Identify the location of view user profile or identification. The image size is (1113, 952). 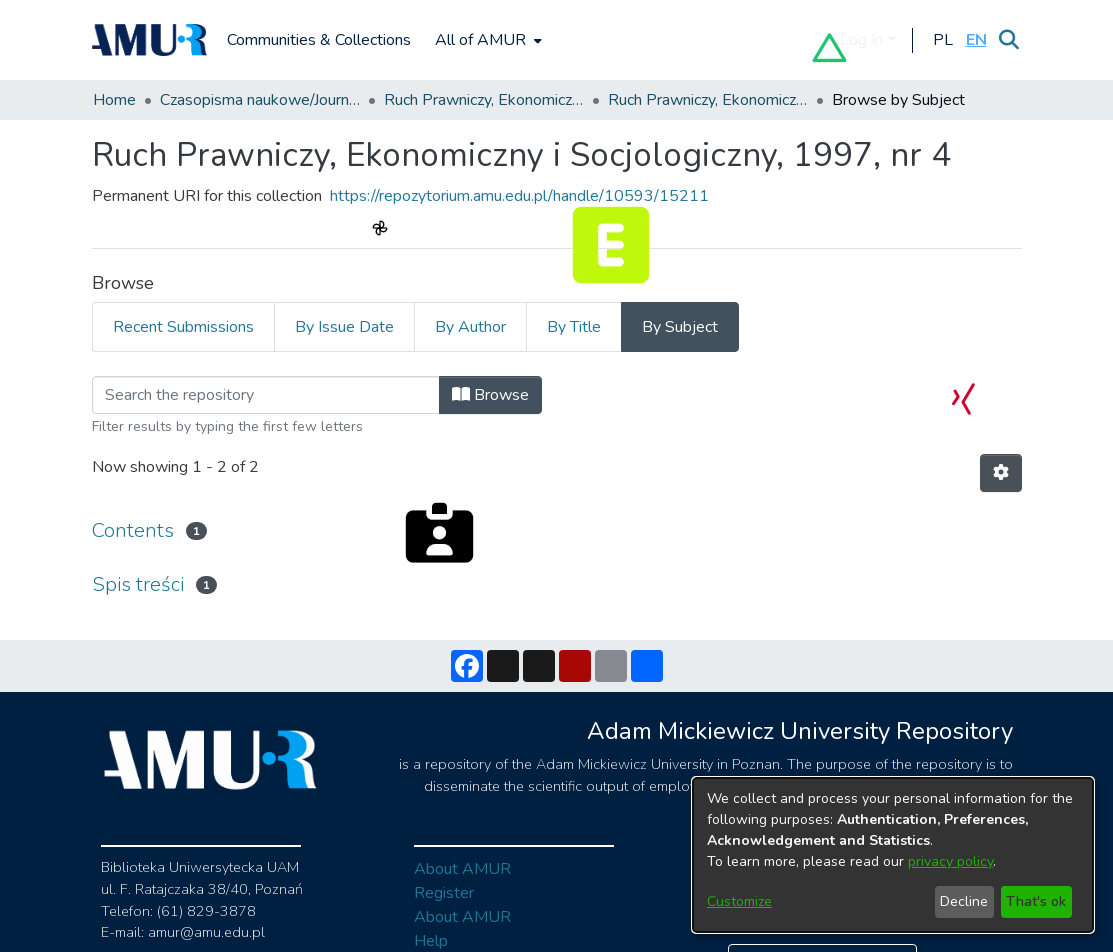
(439, 536).